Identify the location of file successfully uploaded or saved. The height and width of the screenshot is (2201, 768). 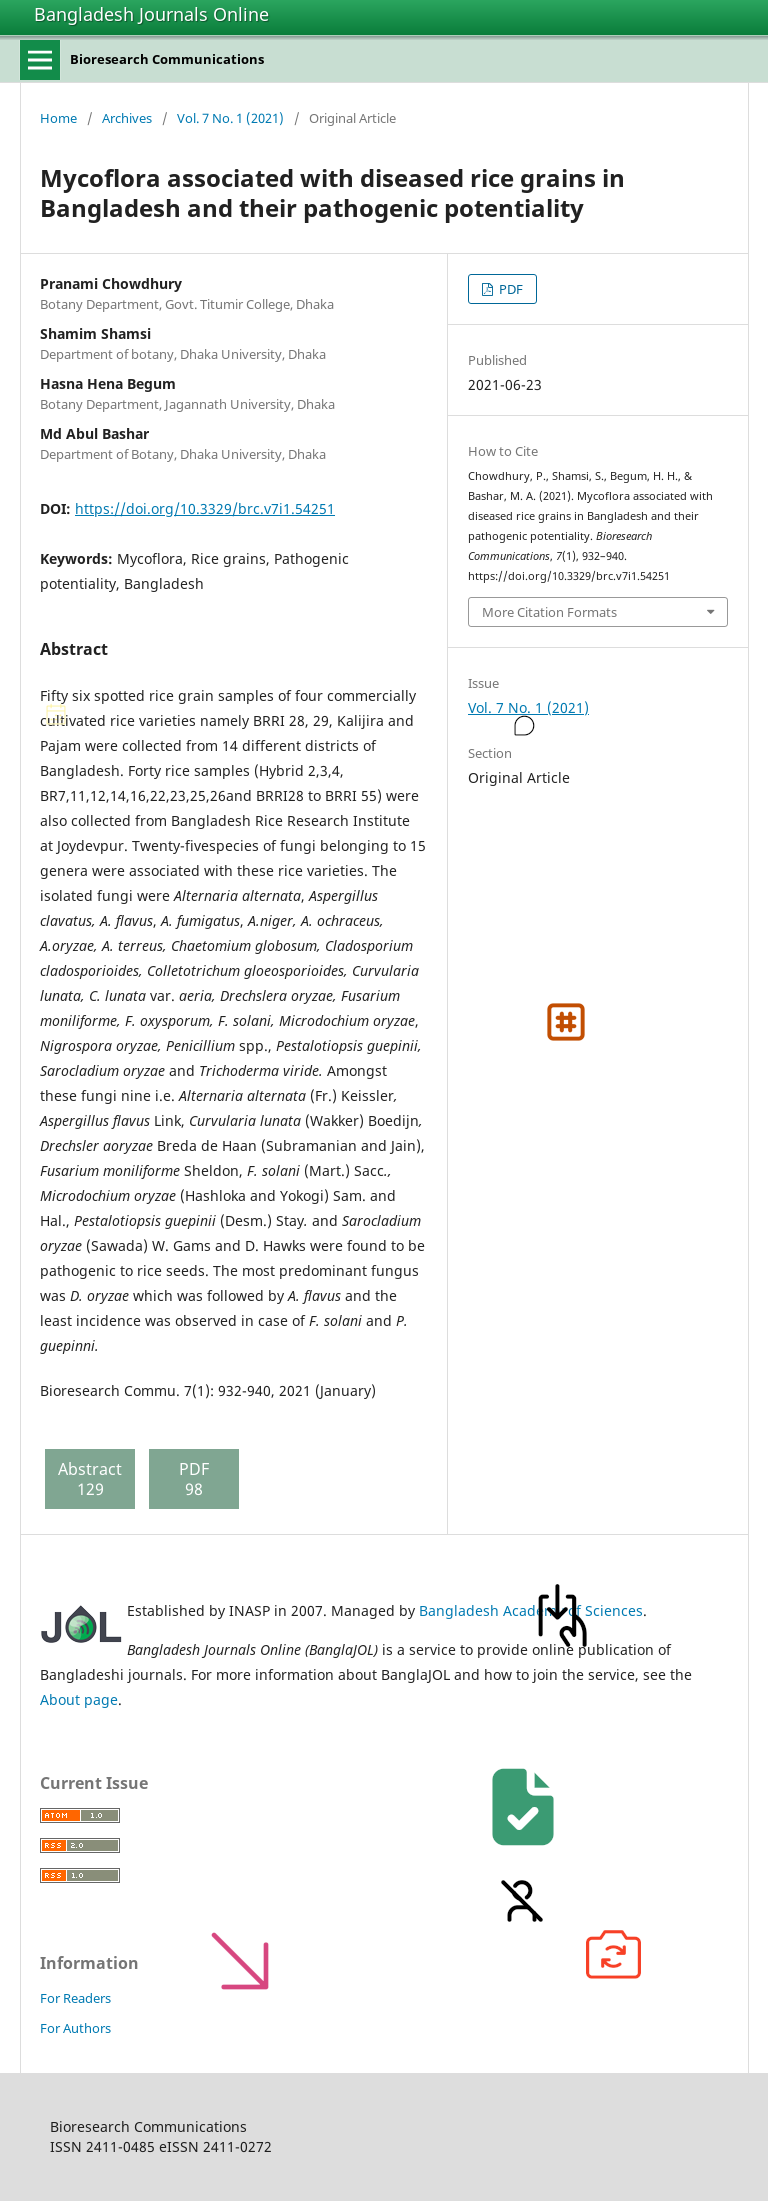
(523, 1807).